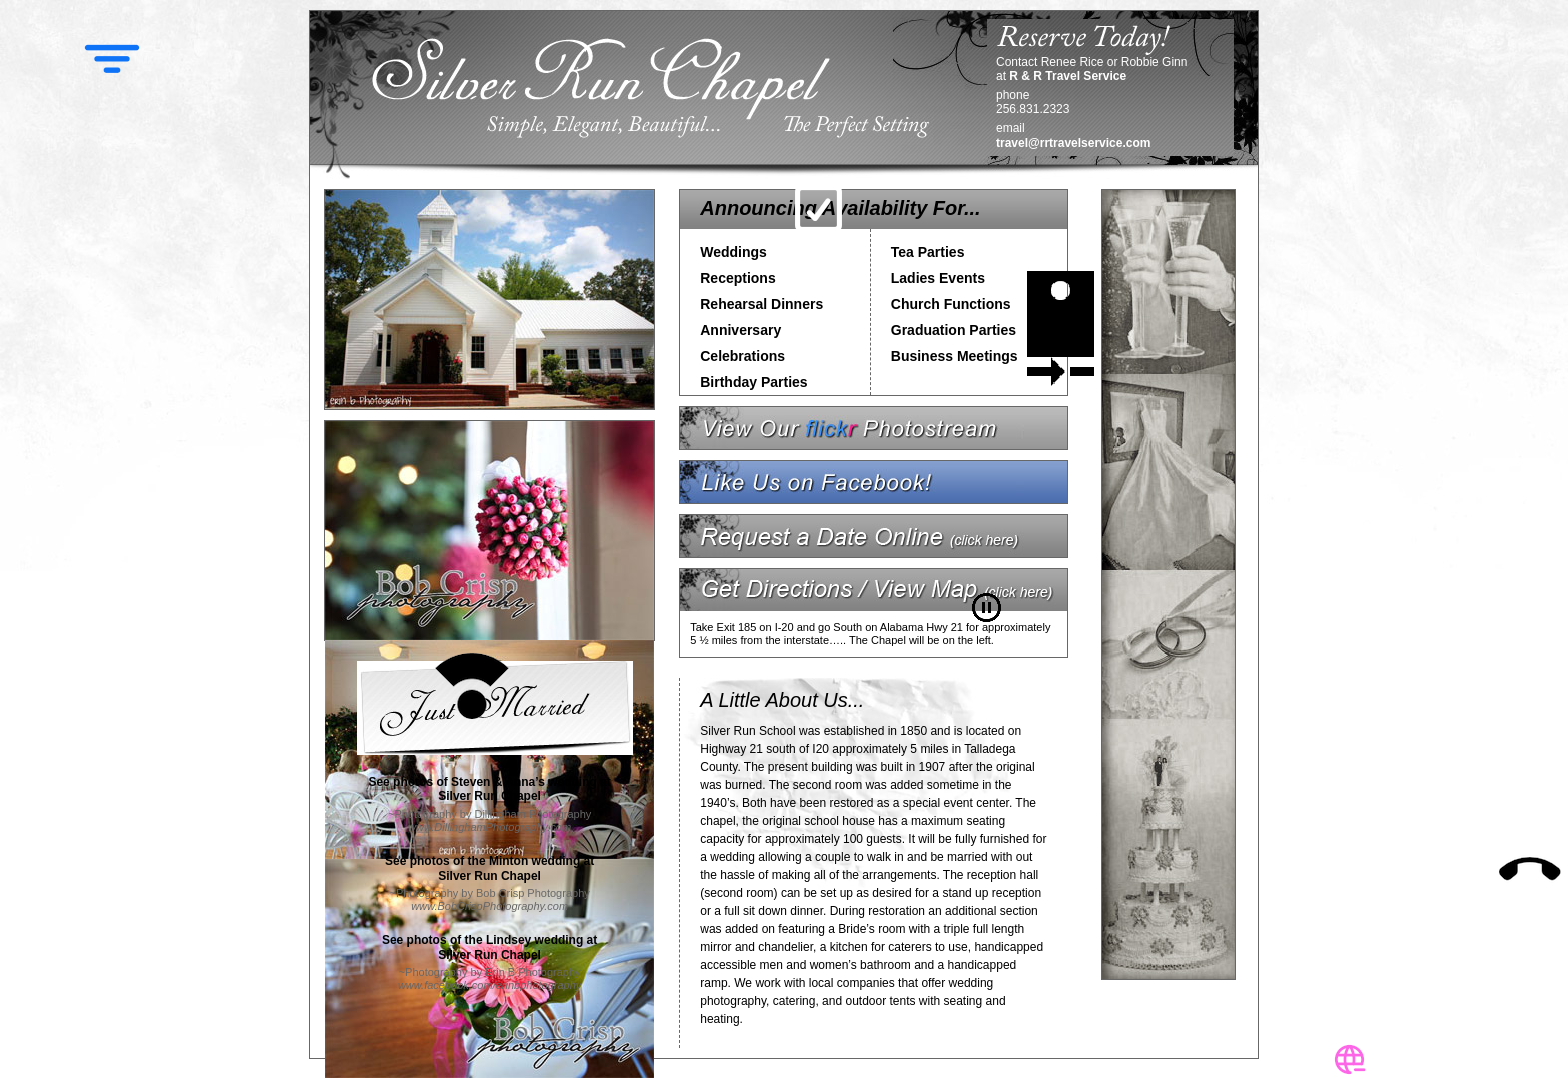 This screenshot has width=1568, height=1078. Describe the element at coordinates (1530, 870) in the screenshot. I see `end the current phone call` at that location.